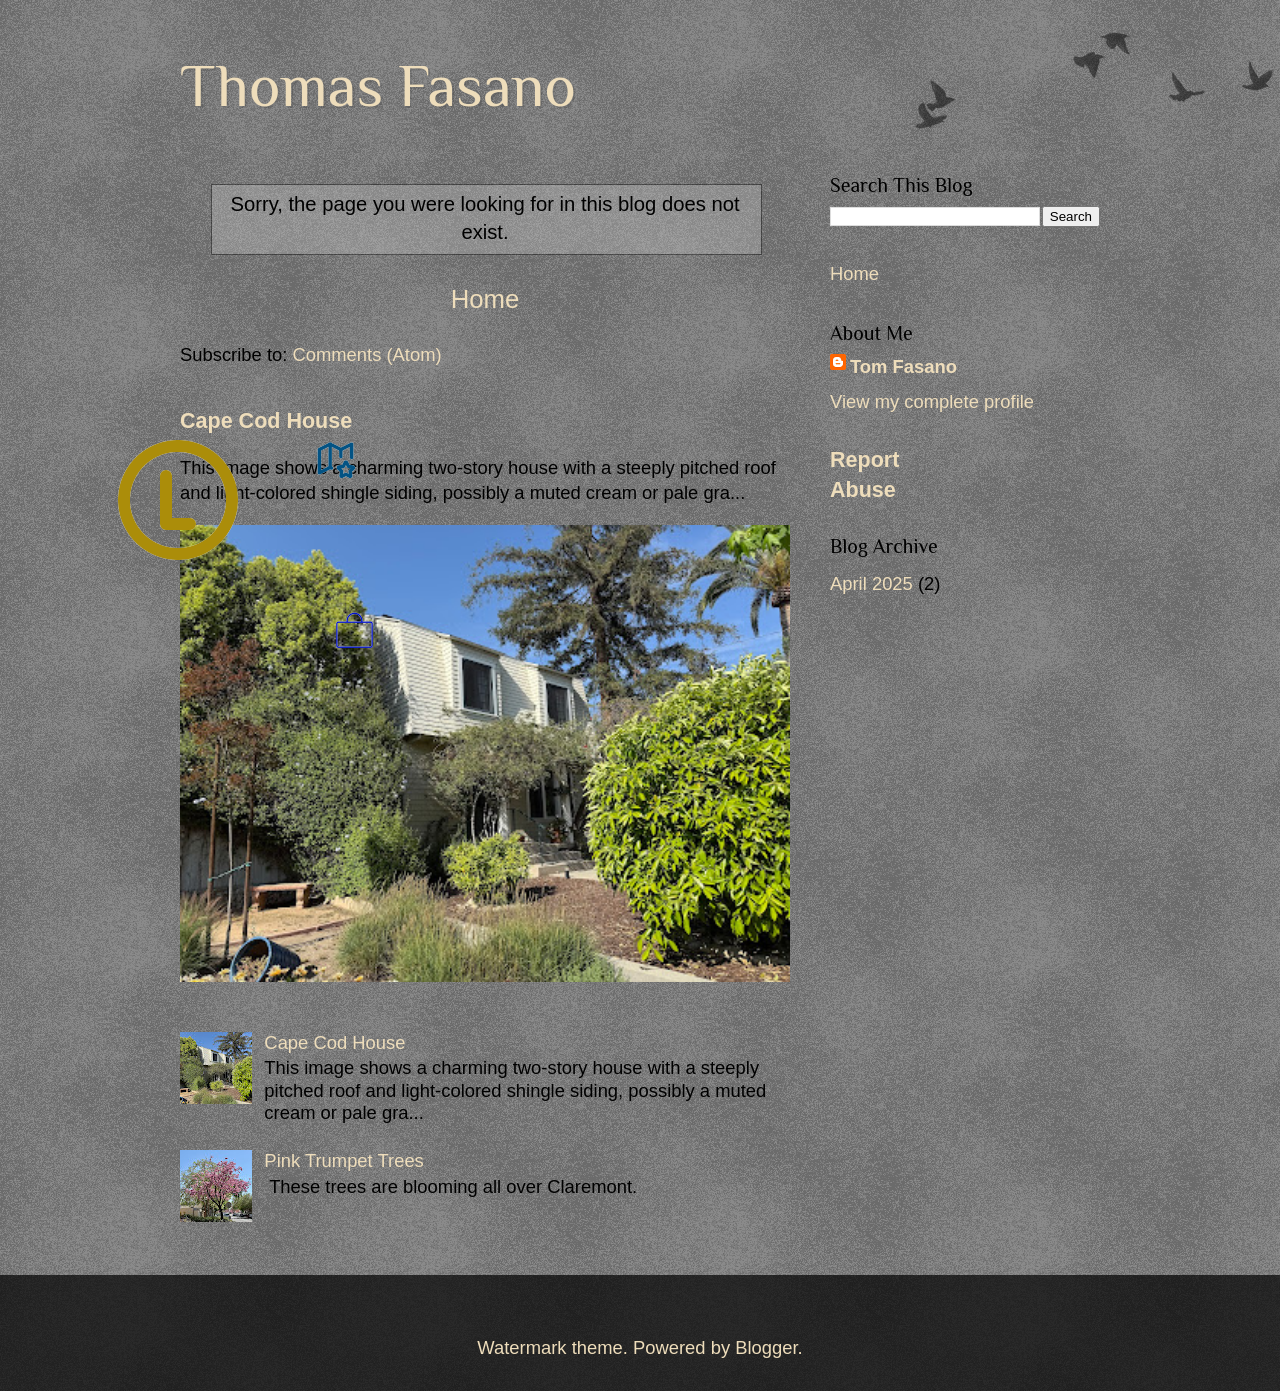 The image size is (1280, 1391). What do you see at coordinates (335, 458) in the screenshot?
I see `view favorite locations on map` at bounding box center [335, 458].